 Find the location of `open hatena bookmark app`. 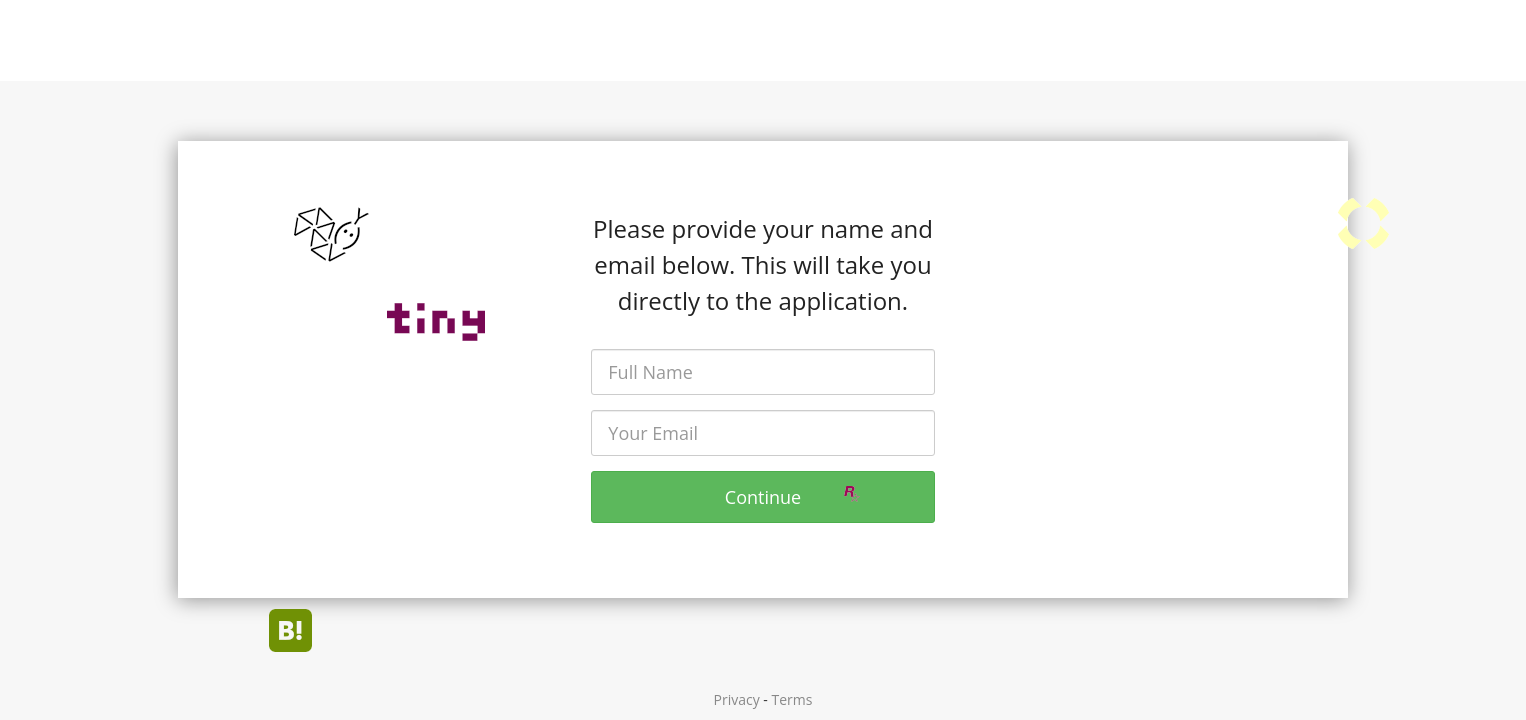

open hatena bookmark app is located at coordinates (290, 630).